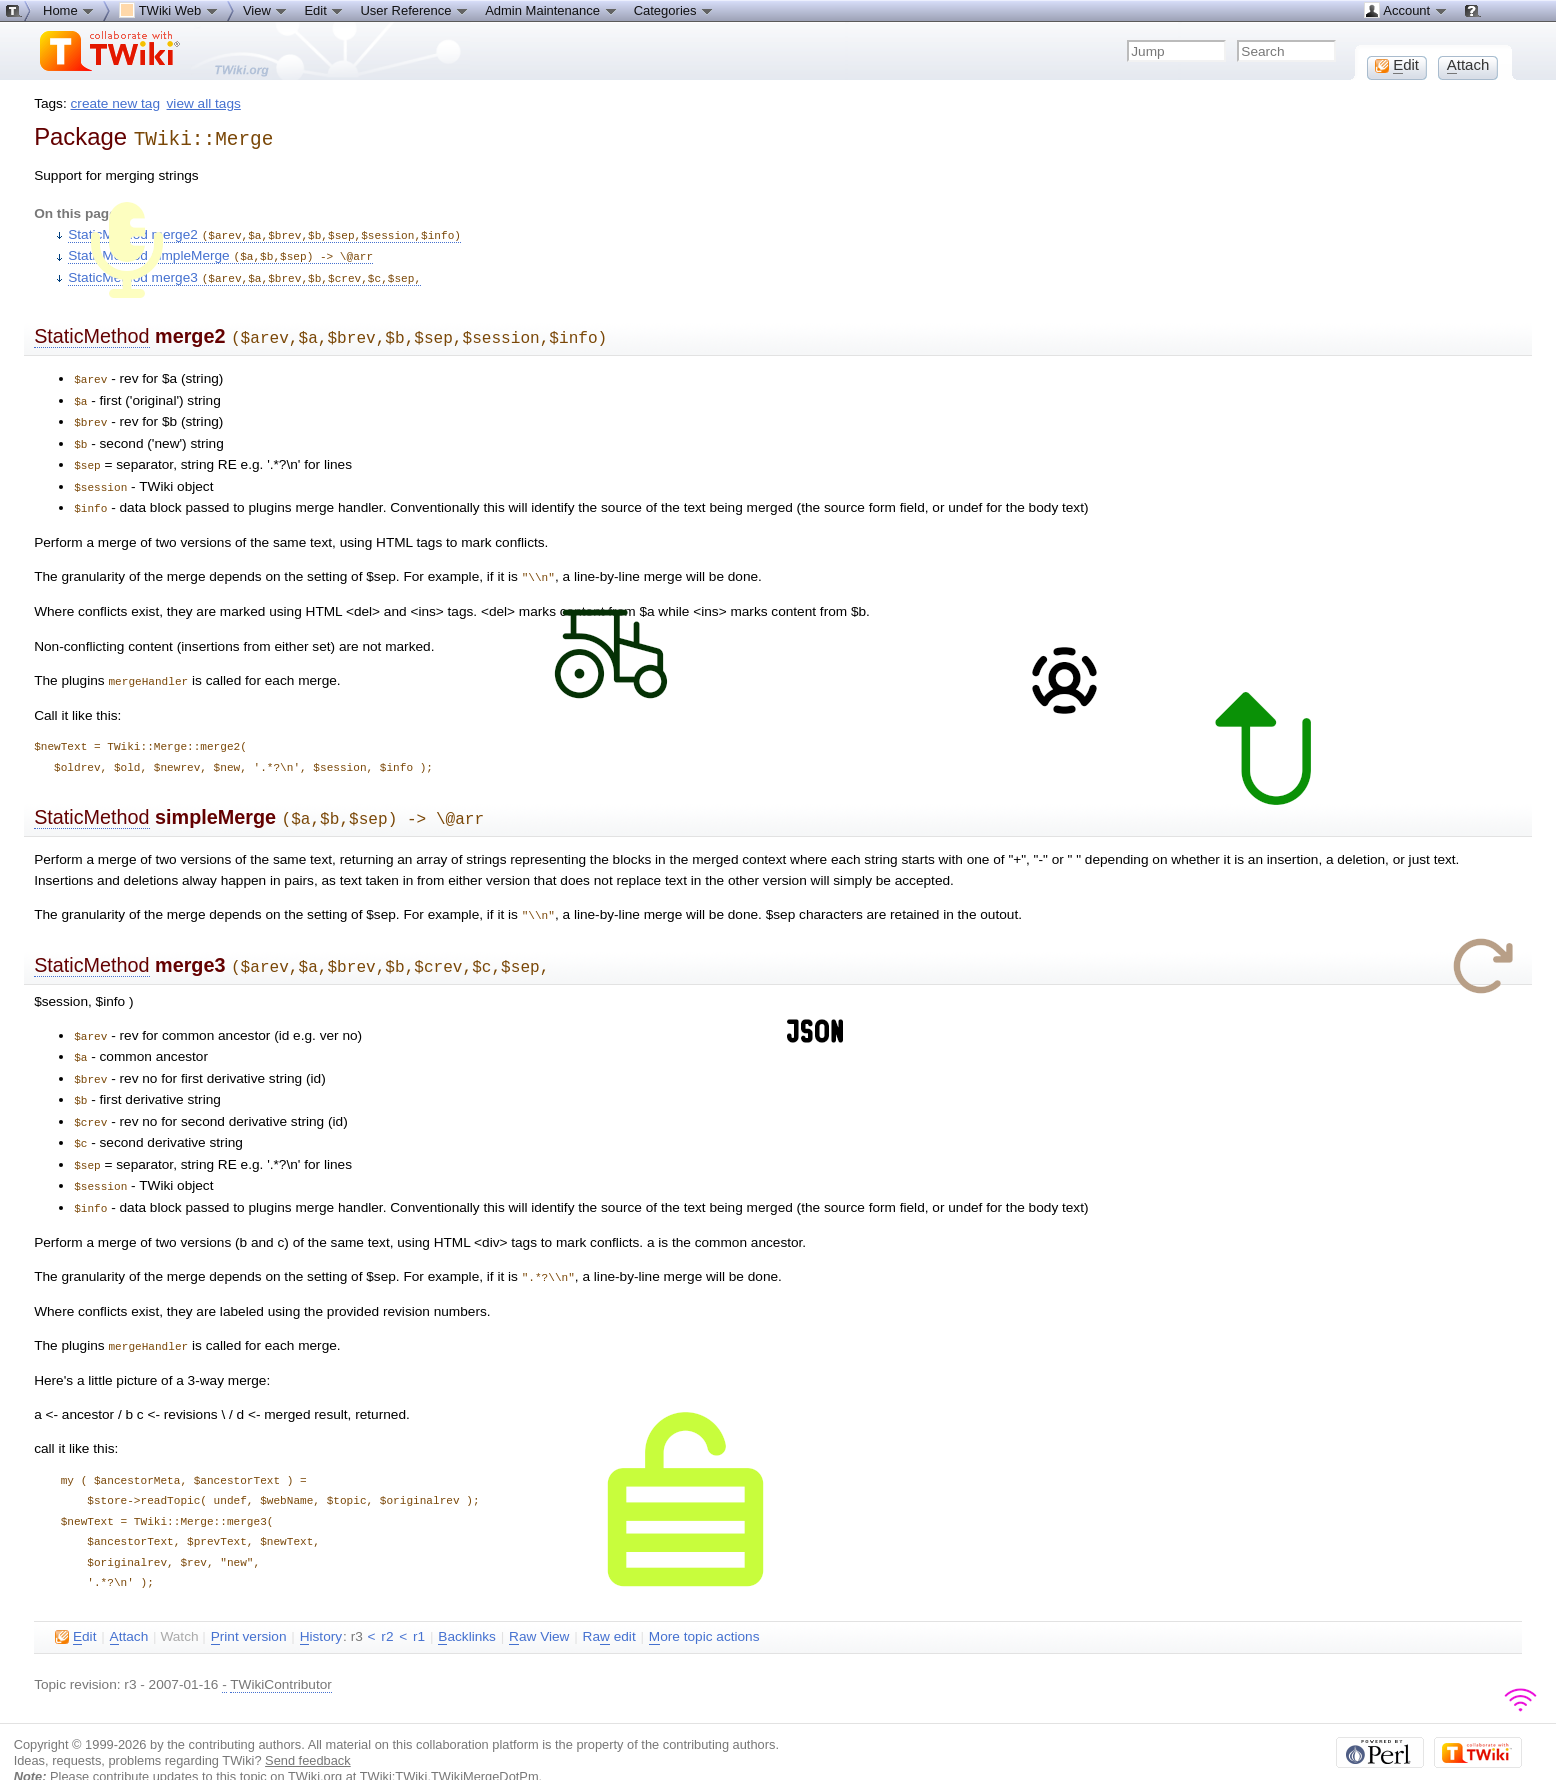 This screenshot has height=1780, width=1556. Describe the element at coordinates (815, 1031) in the screenshot. I see `view or edit JSON data` at that location.